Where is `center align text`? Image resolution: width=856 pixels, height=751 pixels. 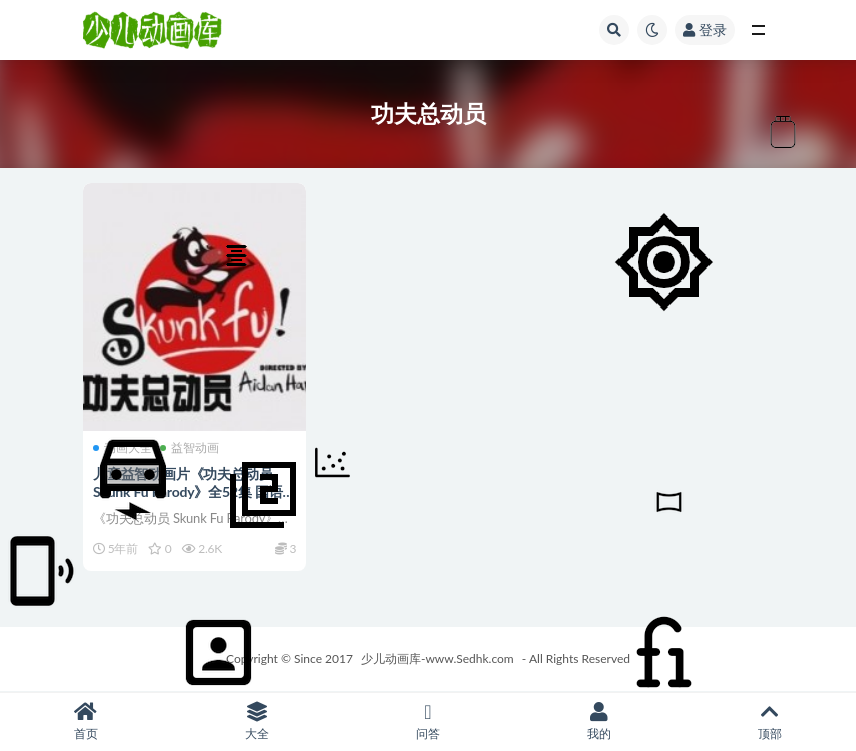
center align text is located at coordinates (236, 255).